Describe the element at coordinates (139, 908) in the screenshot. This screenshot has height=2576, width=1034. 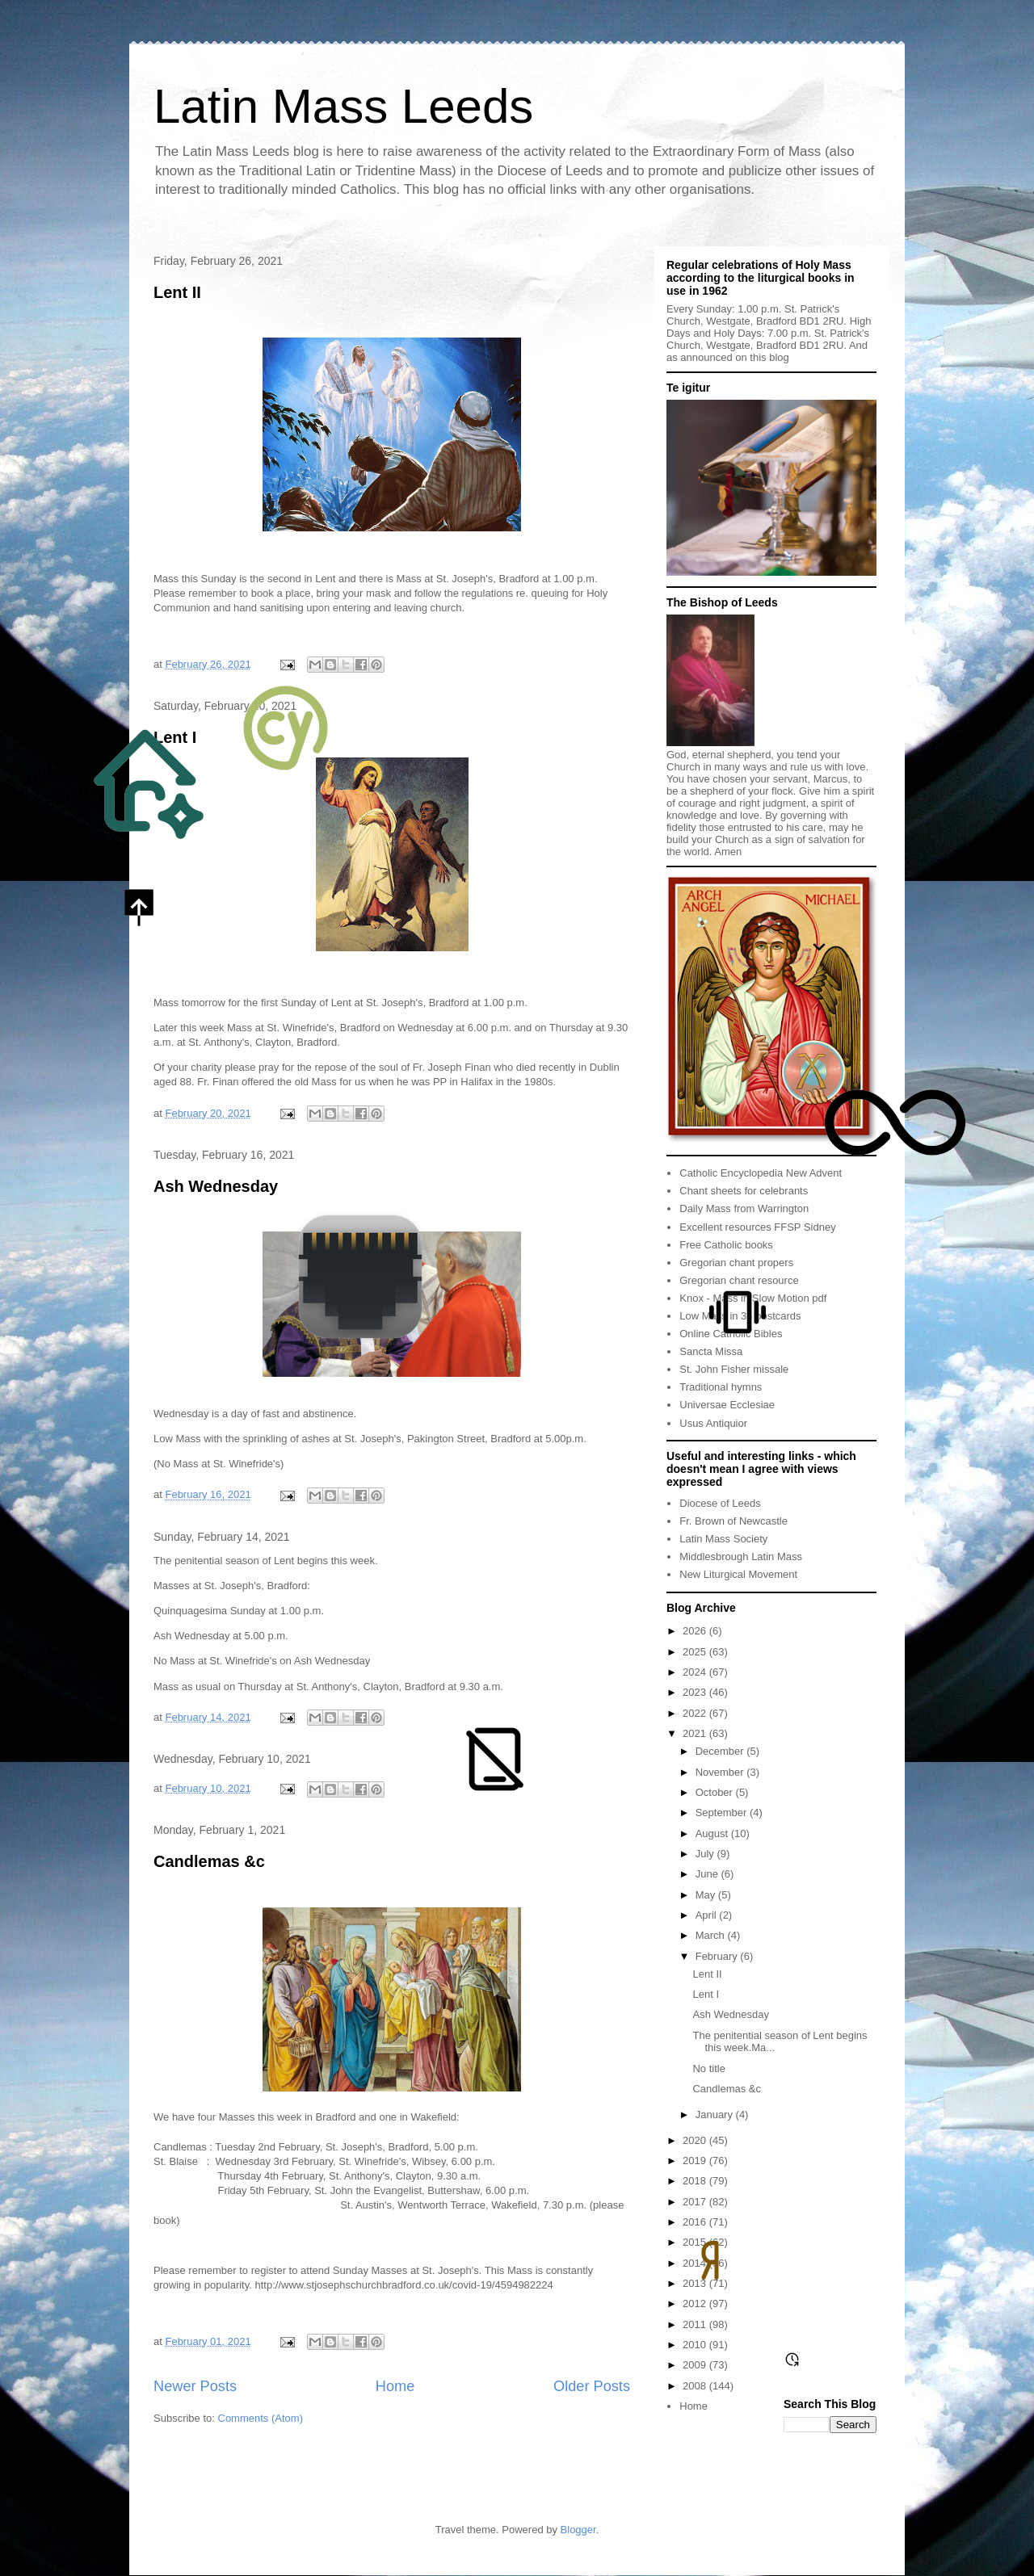
I see `upload or push content to a server` at that location.